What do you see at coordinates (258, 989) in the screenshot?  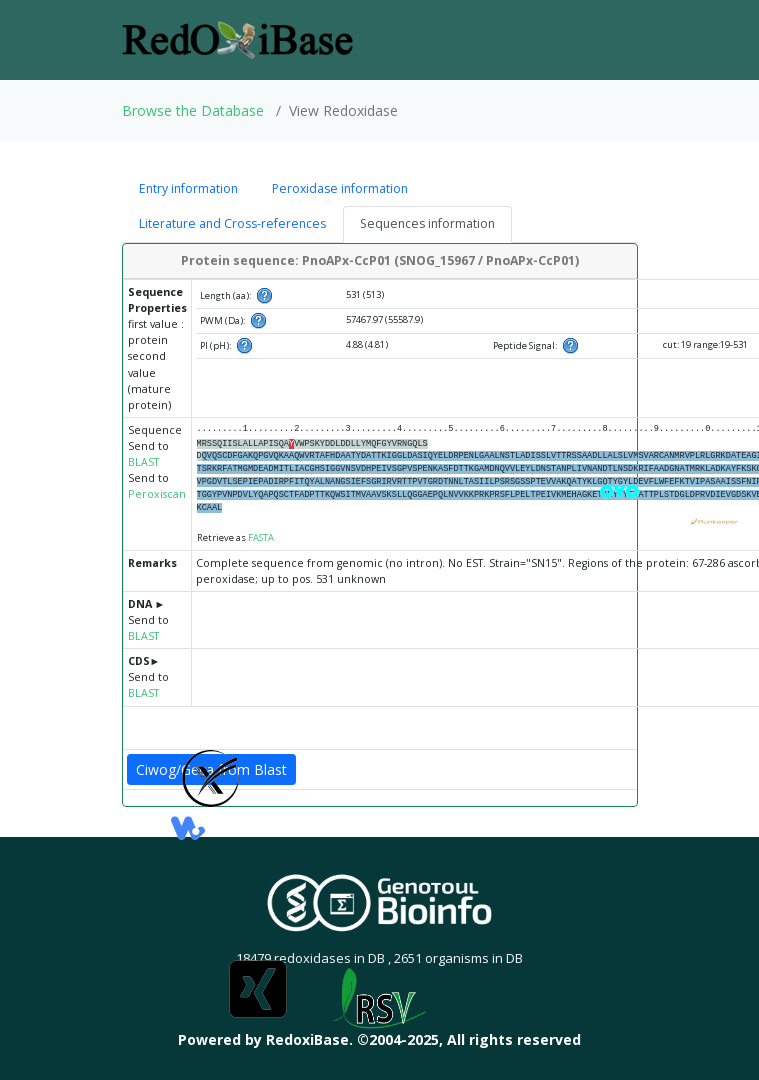 I see `open XING professional network app` at bounding box center [258, 989].